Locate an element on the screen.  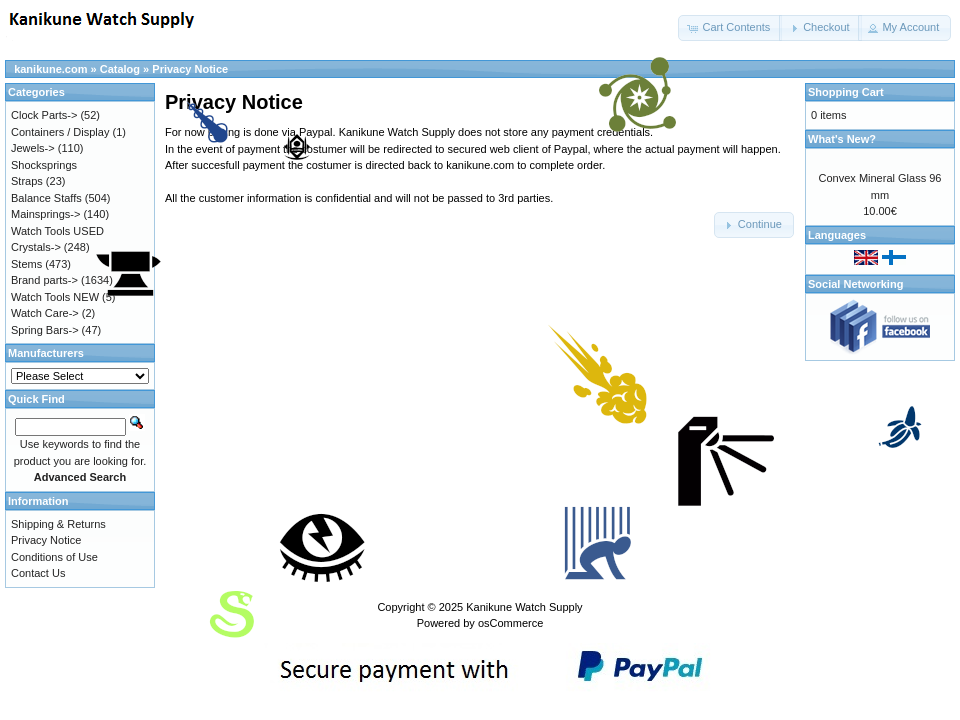
indicates a defeated or game over state is located at coordinates (597, 543).